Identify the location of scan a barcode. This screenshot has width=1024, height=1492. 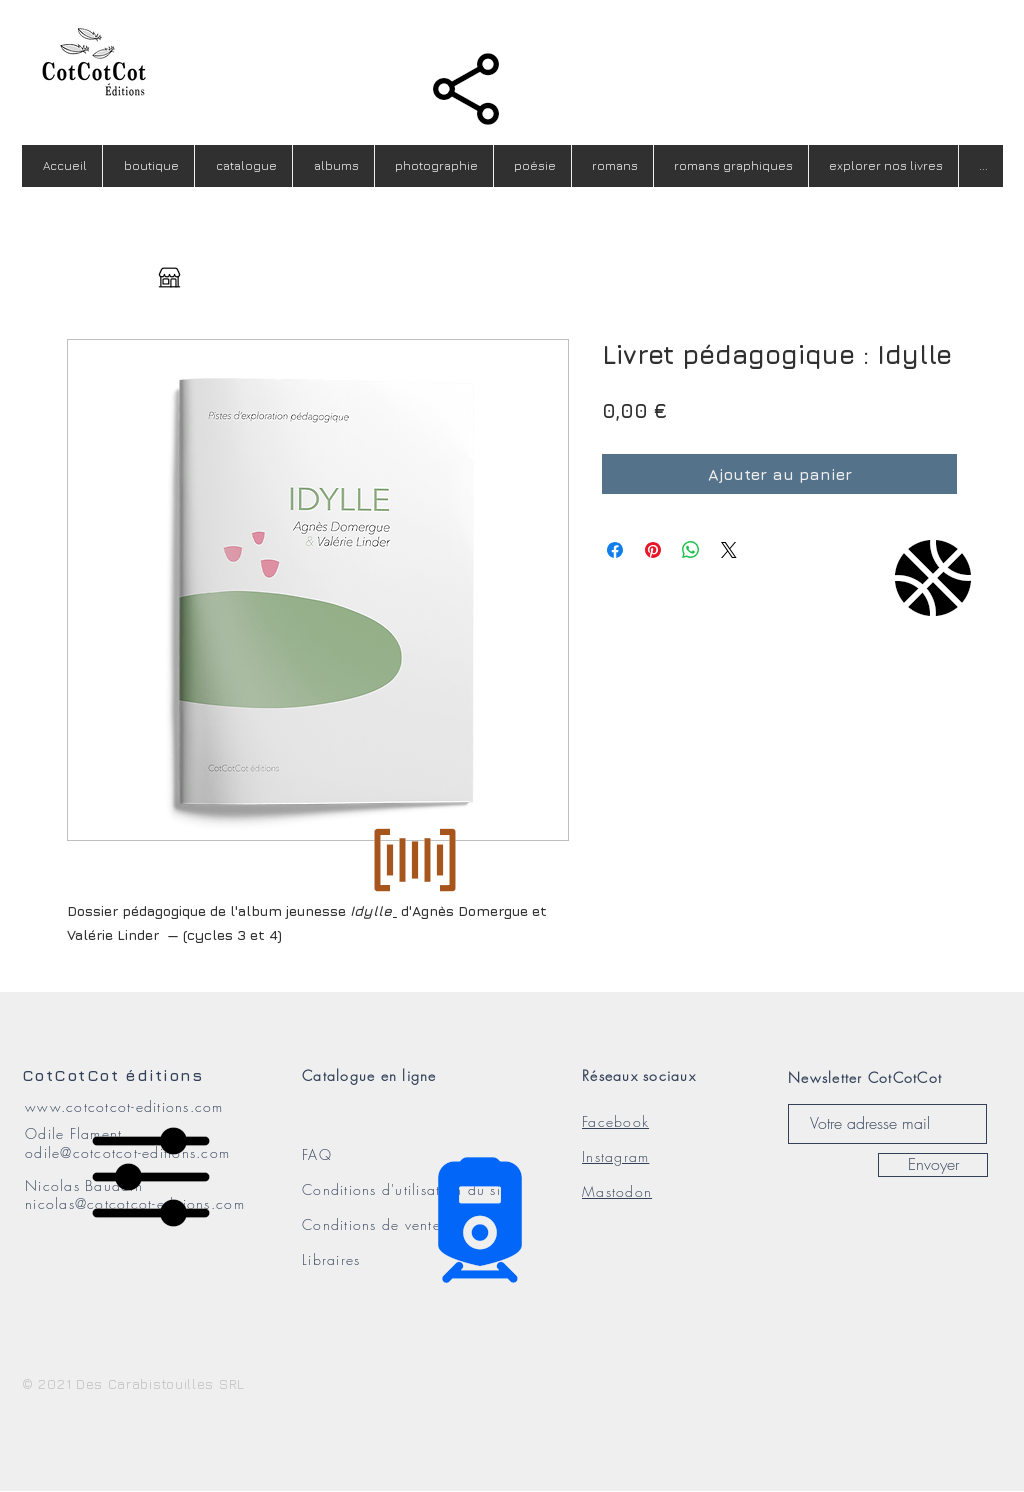
(415, 860).